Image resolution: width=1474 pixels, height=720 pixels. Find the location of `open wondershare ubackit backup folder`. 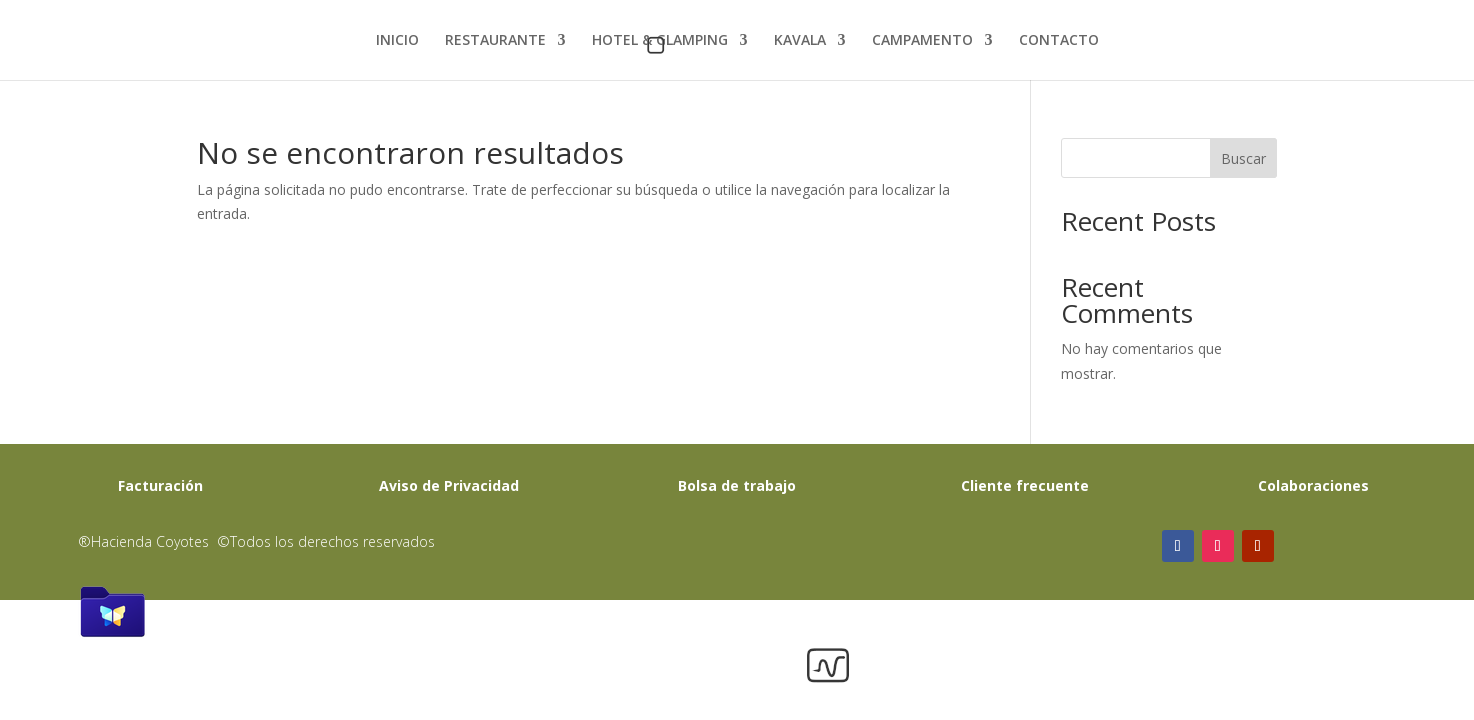

open wondershare ubackit backup folder is located at coordinates (112, 613).